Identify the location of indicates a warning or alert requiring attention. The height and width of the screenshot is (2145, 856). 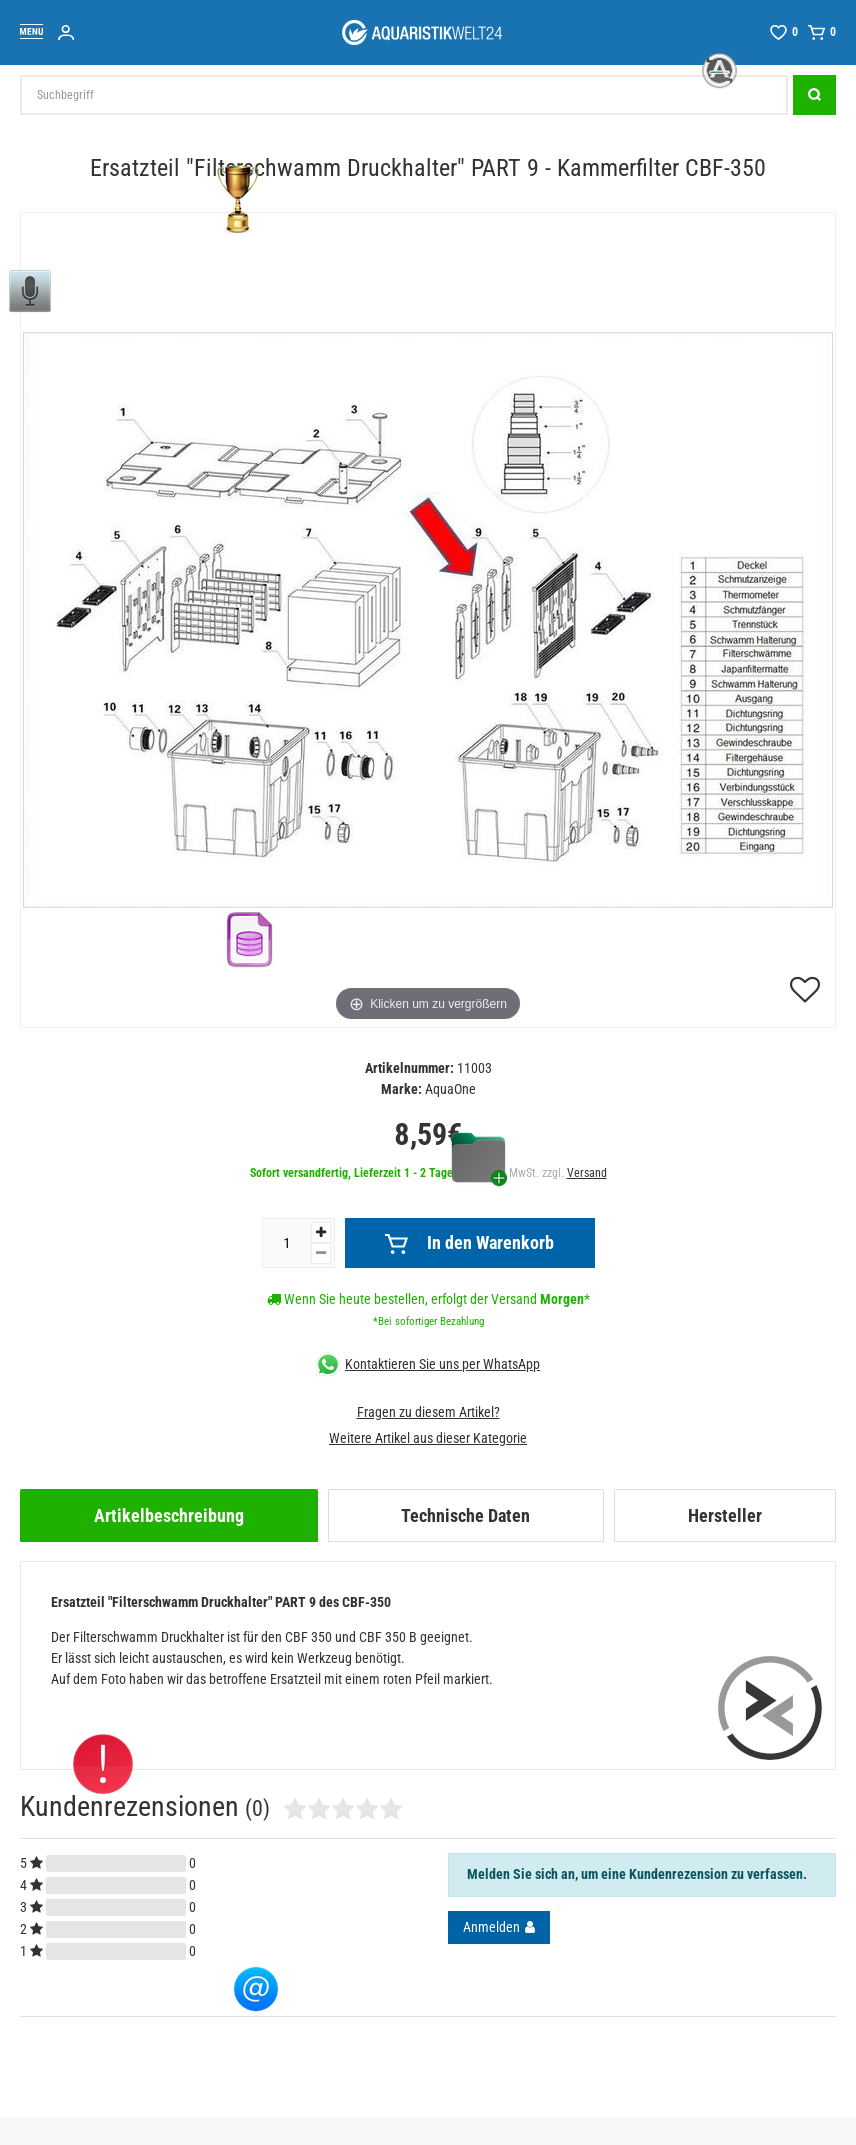
(103, 1764).